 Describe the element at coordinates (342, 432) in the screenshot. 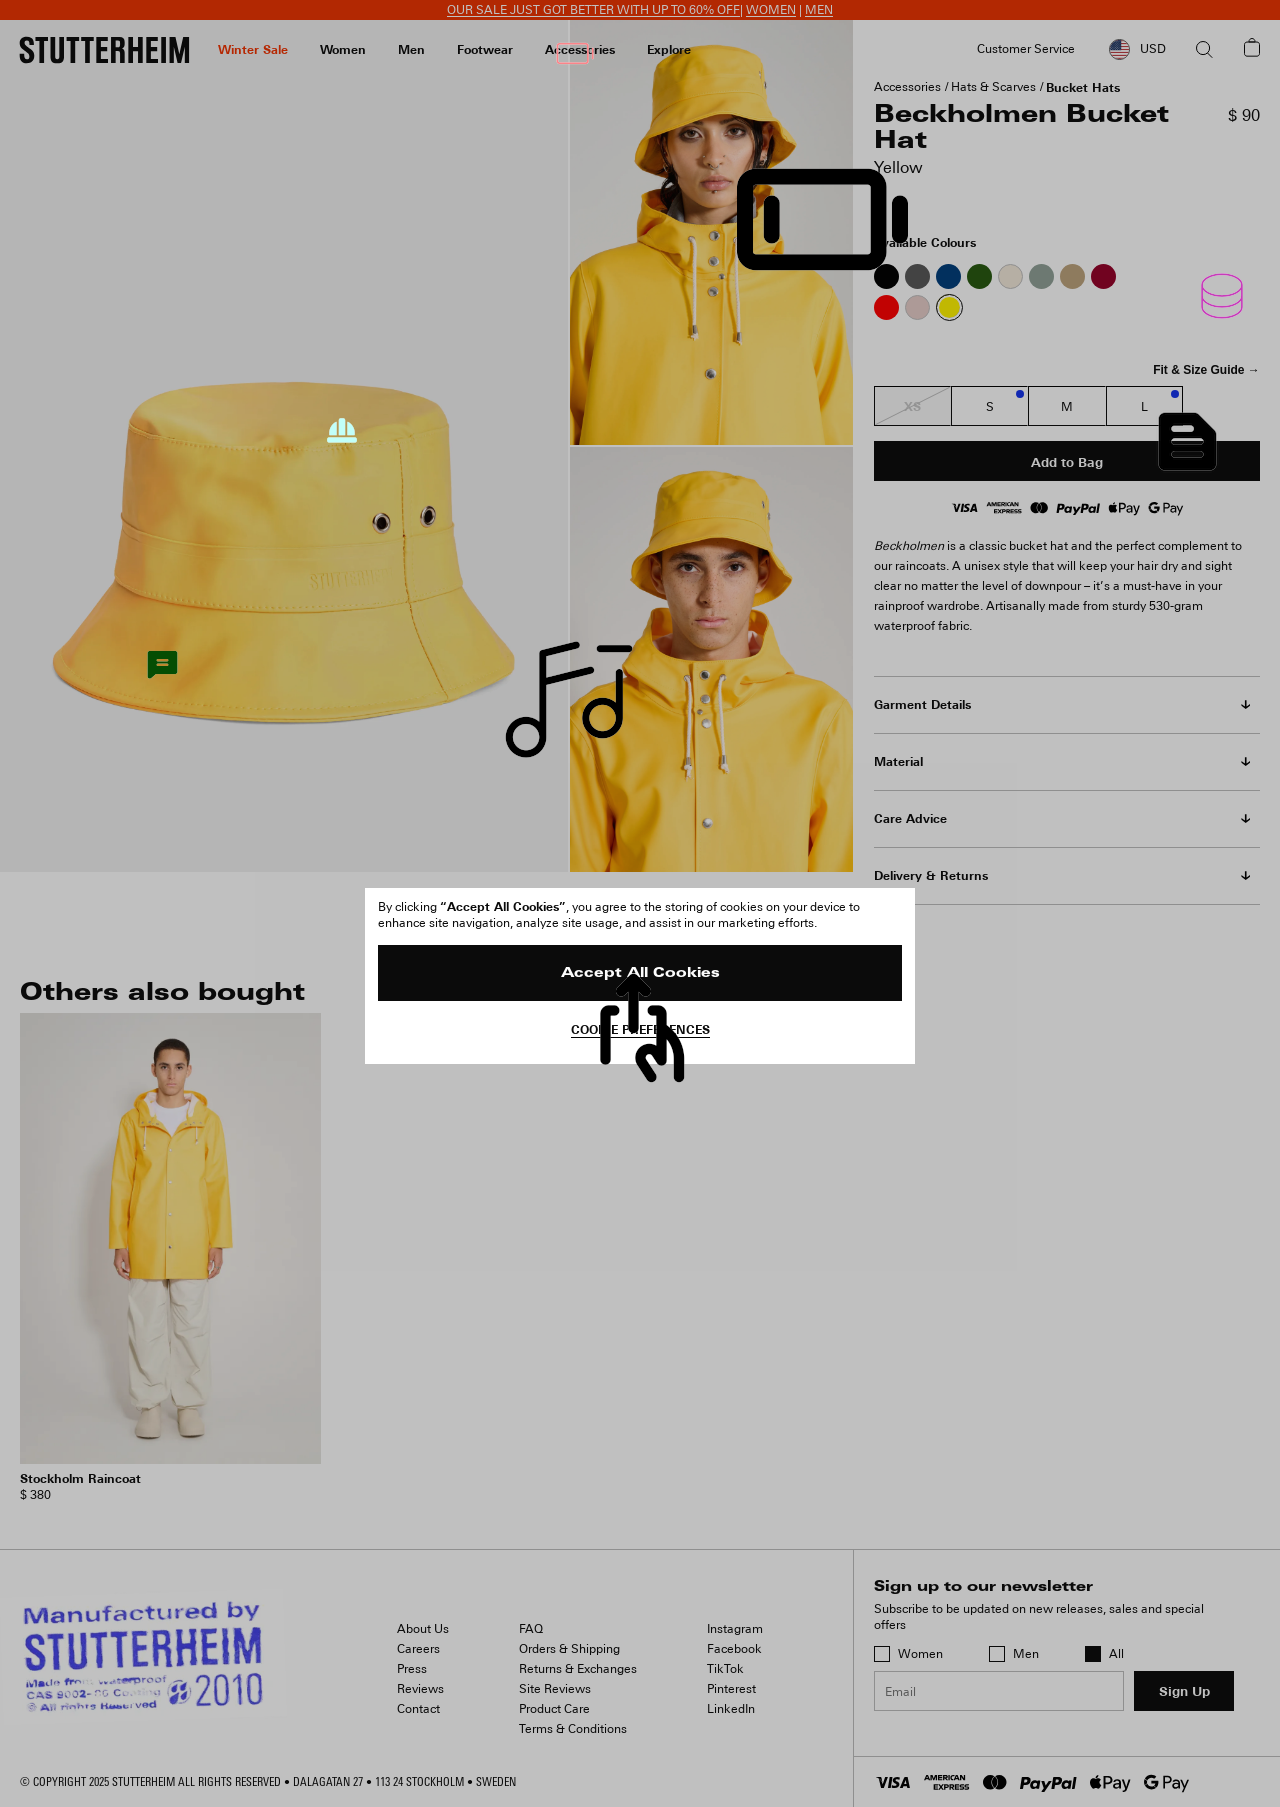

I see `access construction or work site features` at that location.